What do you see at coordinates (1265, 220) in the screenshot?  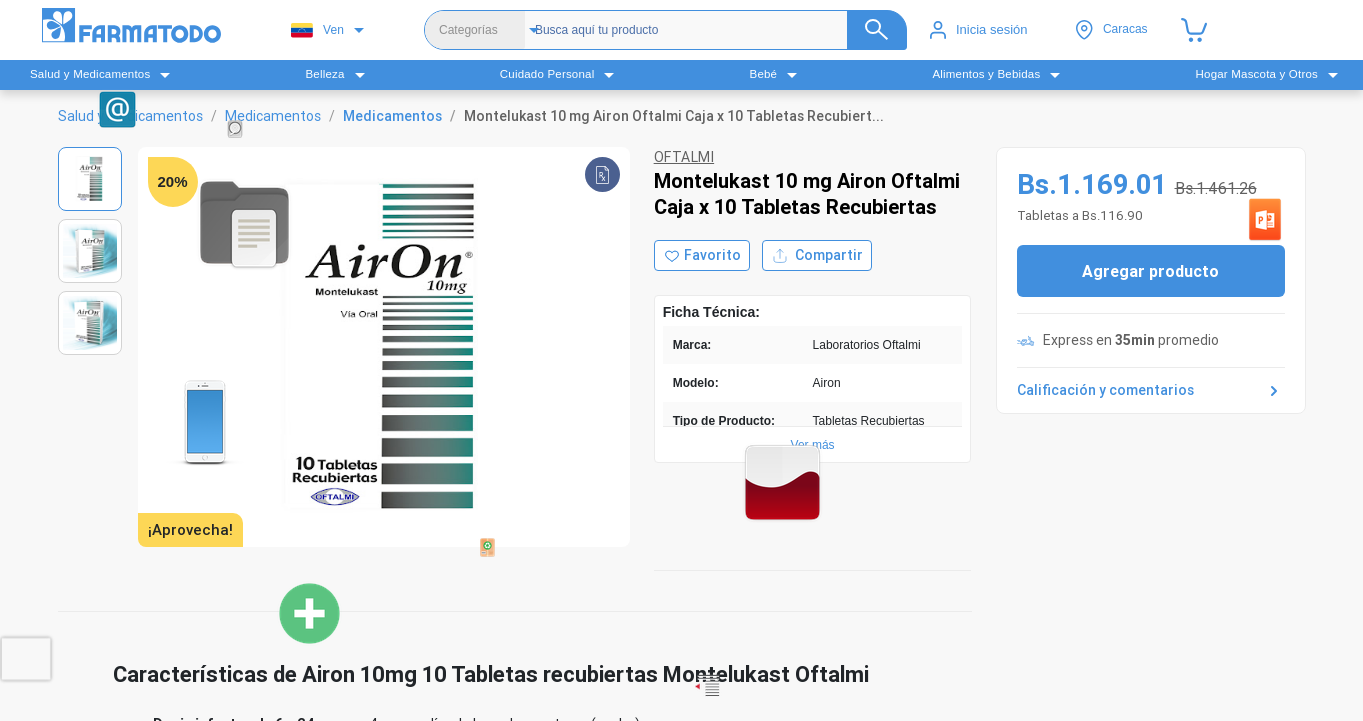 I see `presentation template file type indicator` at bounding box center [1265, 220].